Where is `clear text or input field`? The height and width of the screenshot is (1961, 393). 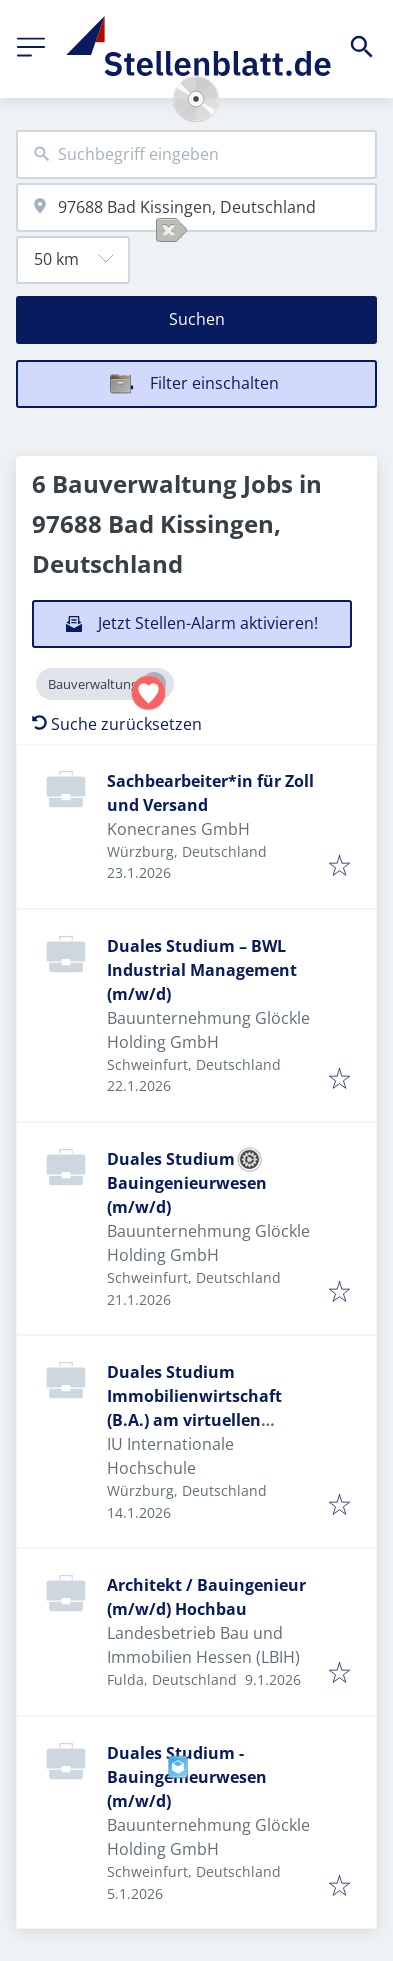
clear text or input field is located at coordinates (173, 229).